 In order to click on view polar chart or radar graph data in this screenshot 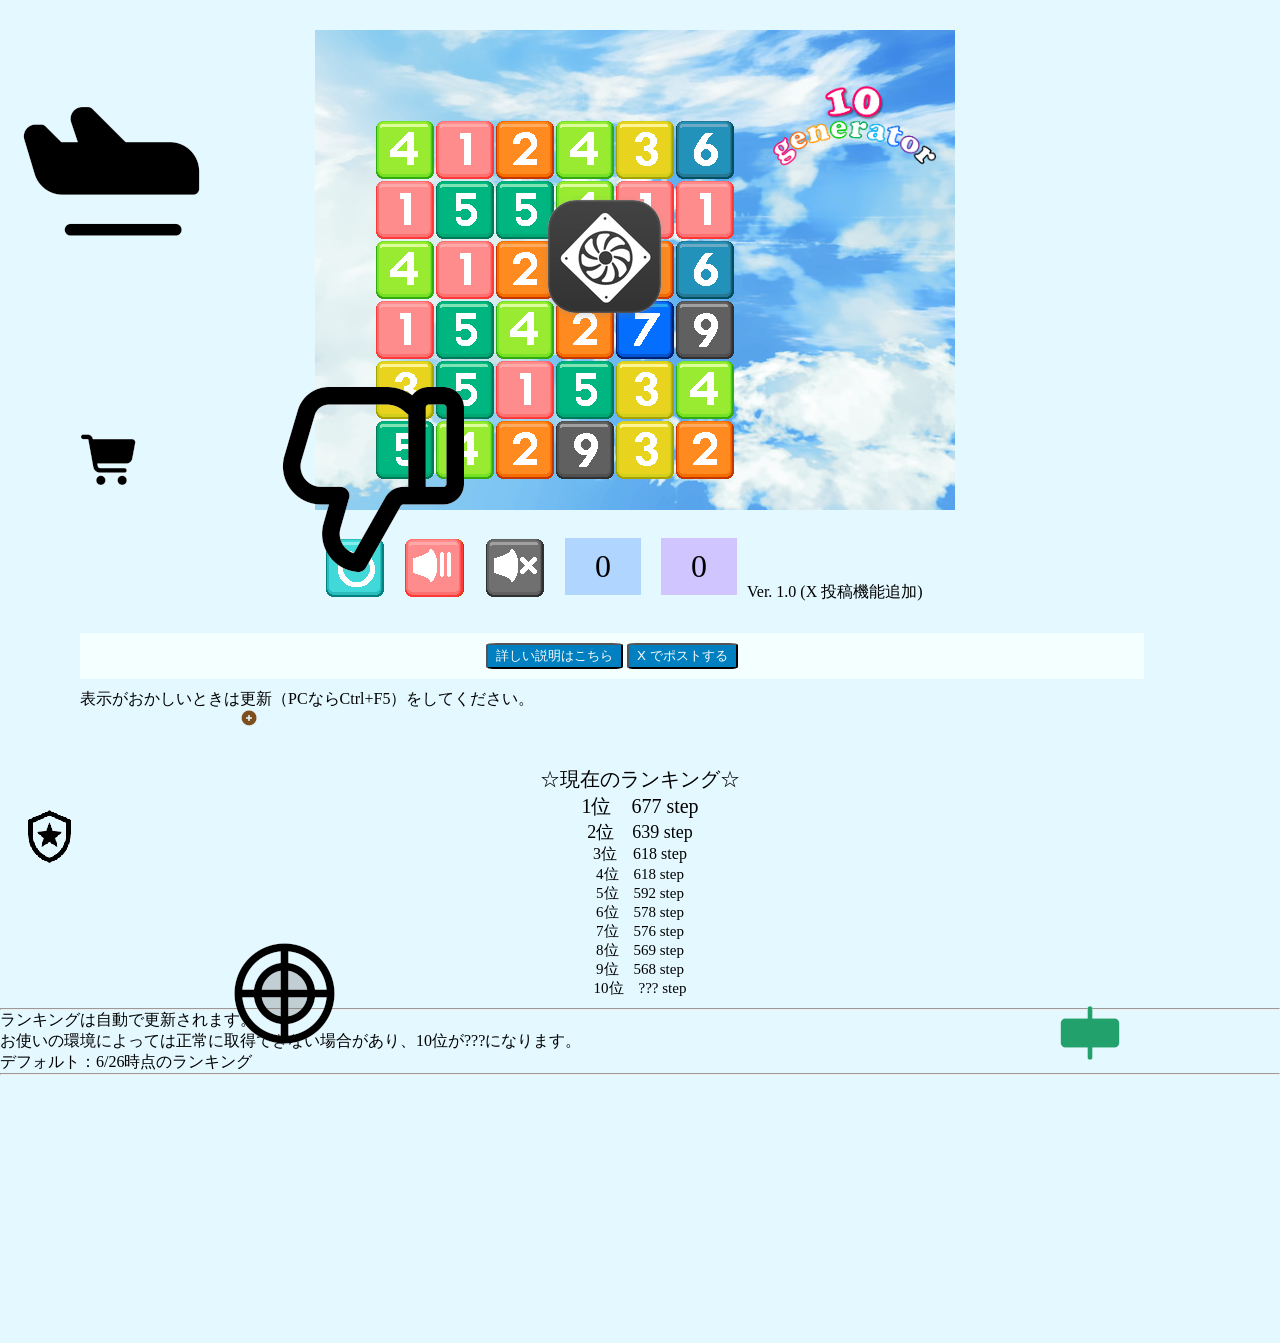, I will do `click(284, 993)`.